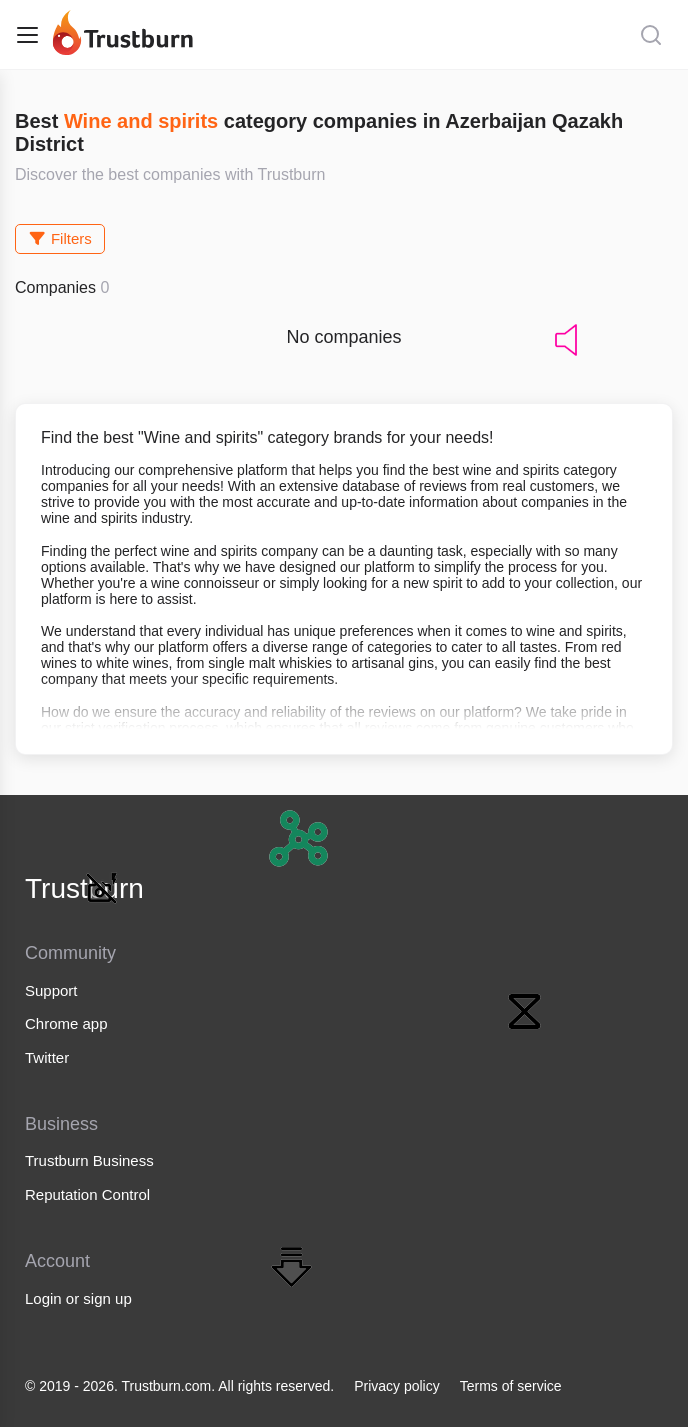  What do you see at coordinates (298, 839) in the screenshot?
I see `view network or connection graph` at bounding box center [298, 839].